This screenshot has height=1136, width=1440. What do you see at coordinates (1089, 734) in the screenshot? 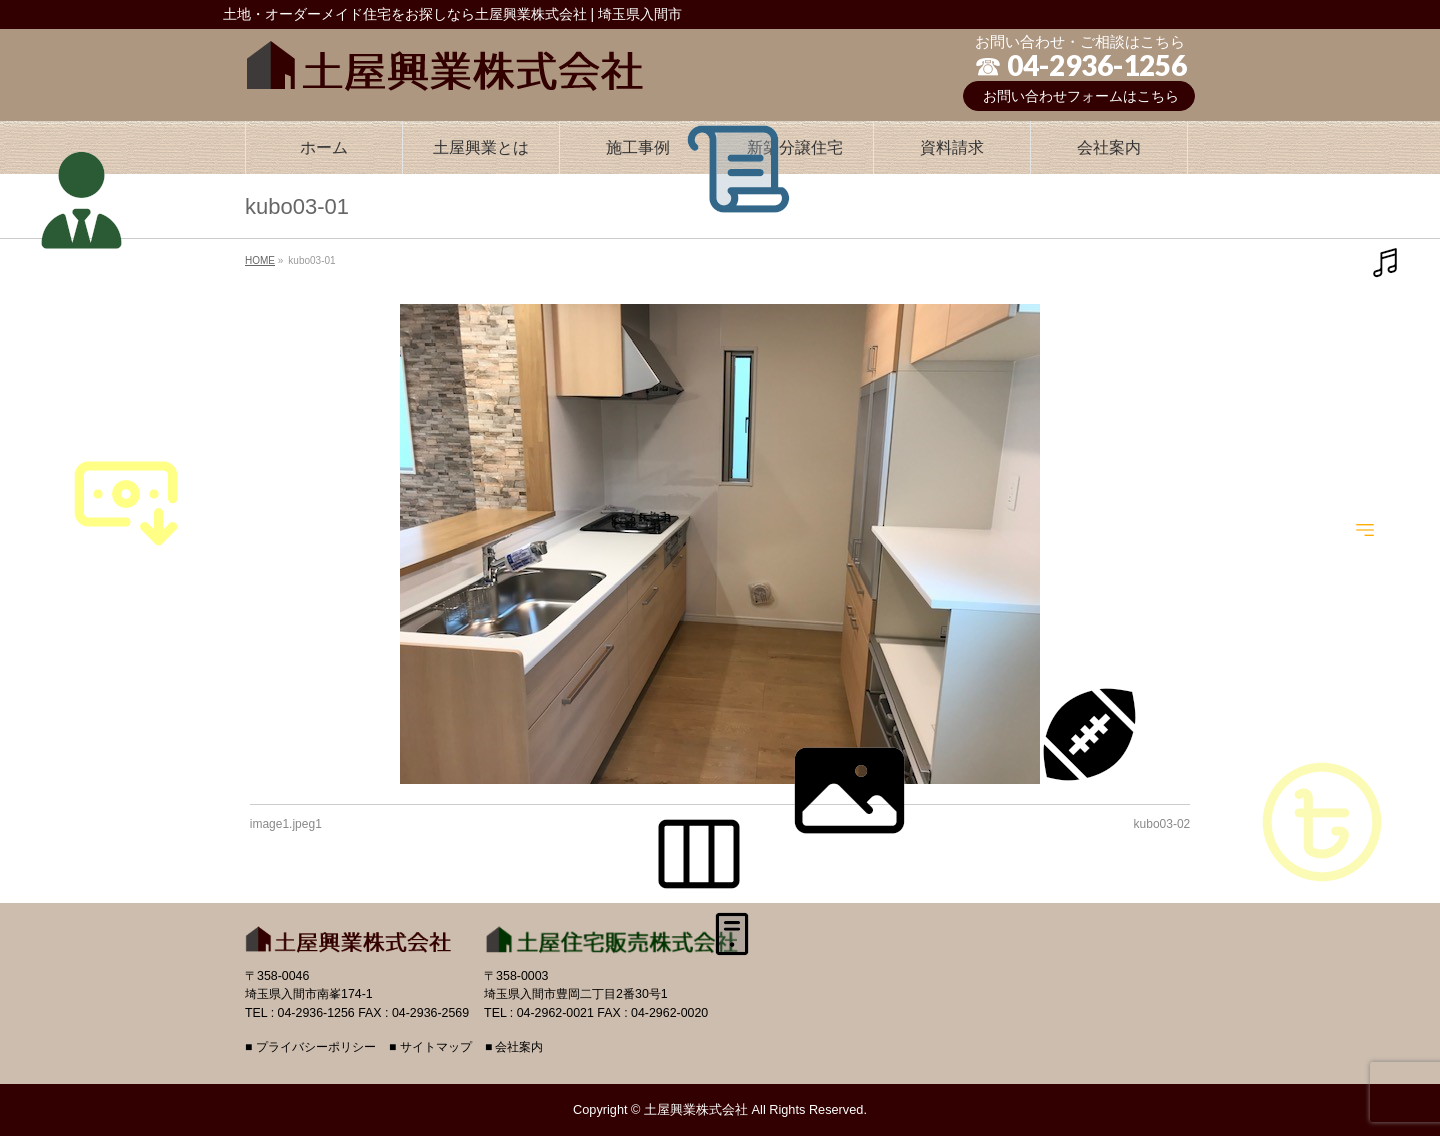
I see `view american football scores or content` at bounding box center [1089, 734].